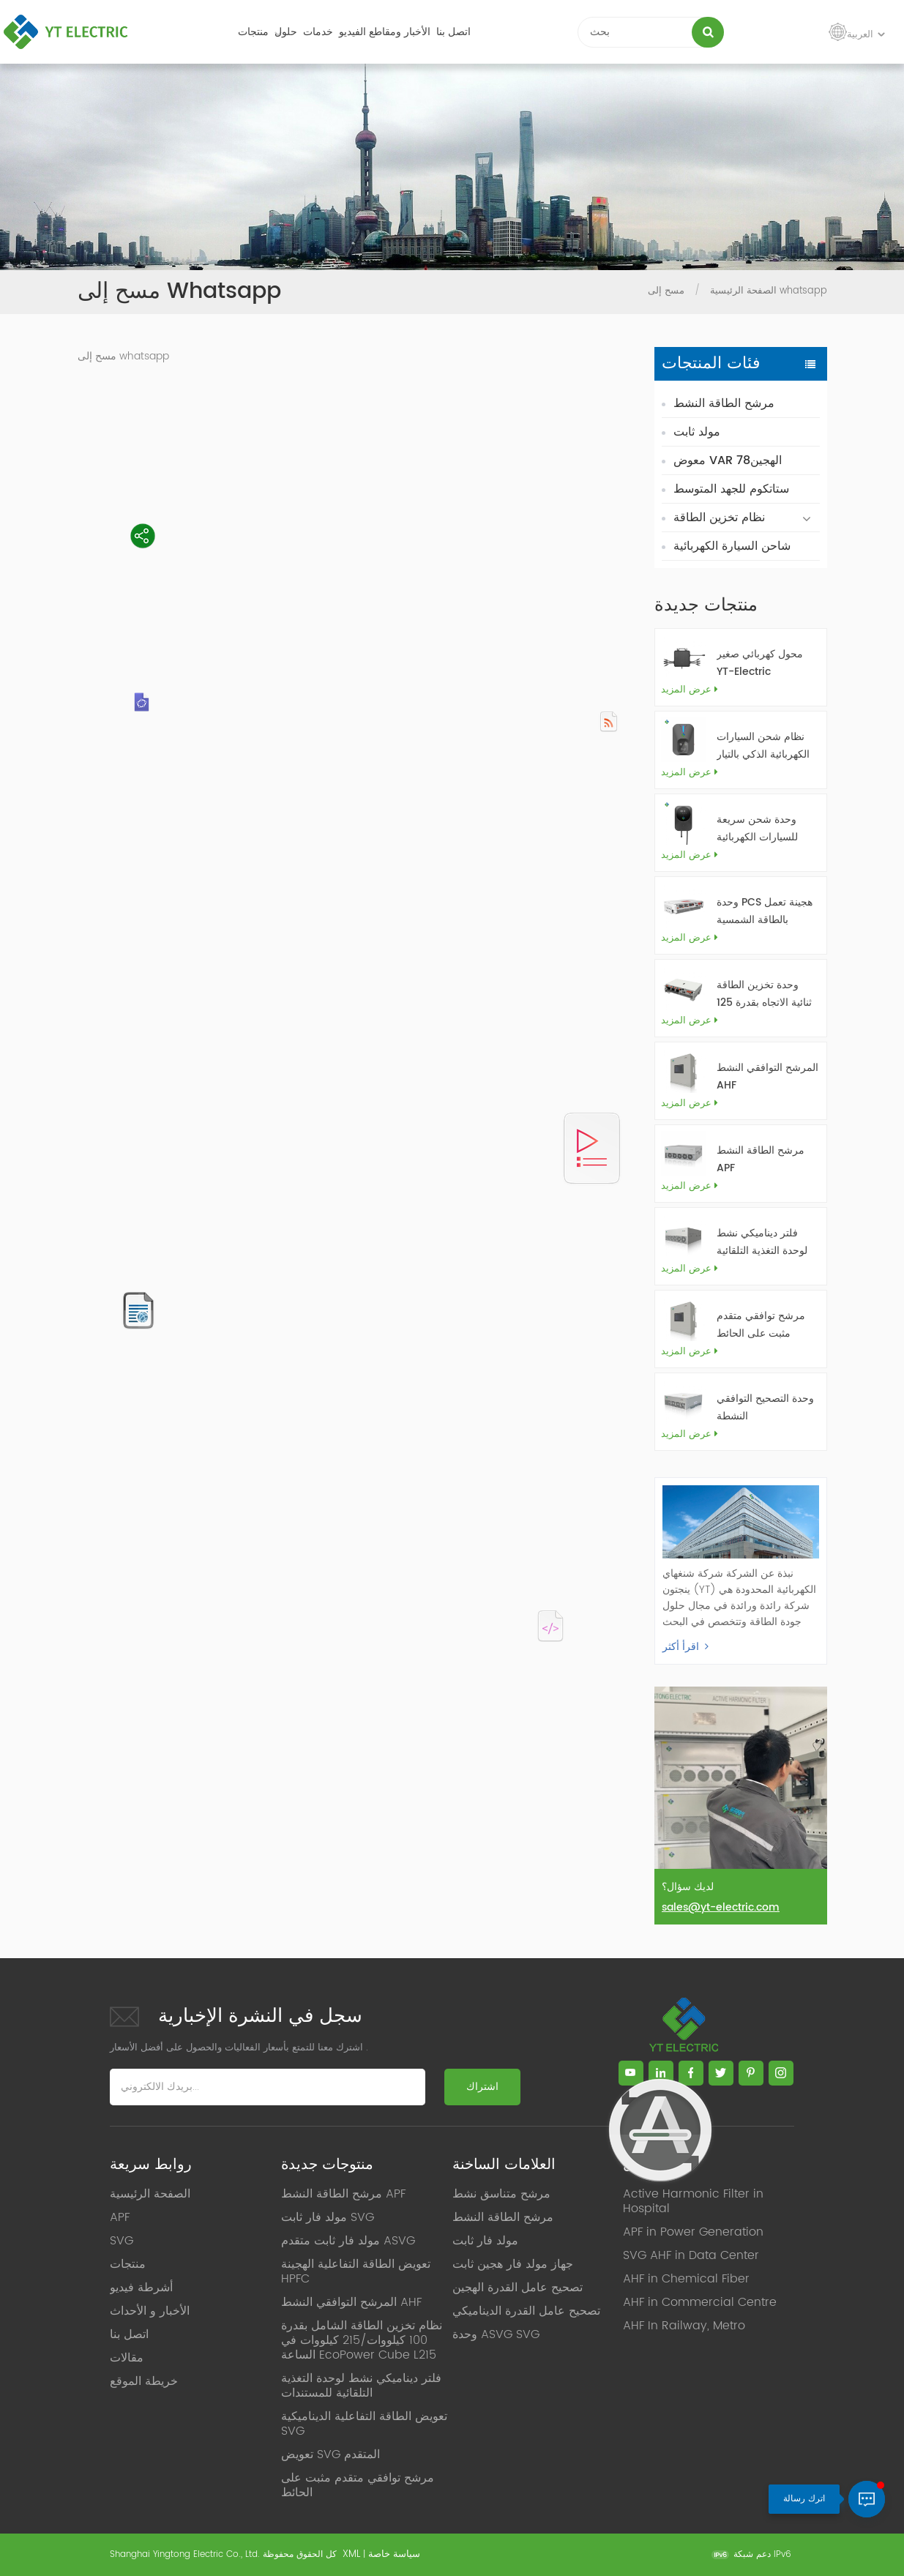  What do you see at coordinates (608, 721) in the screenshot?
I see `an RSS feed file or document` at bounding box center [608, 721].